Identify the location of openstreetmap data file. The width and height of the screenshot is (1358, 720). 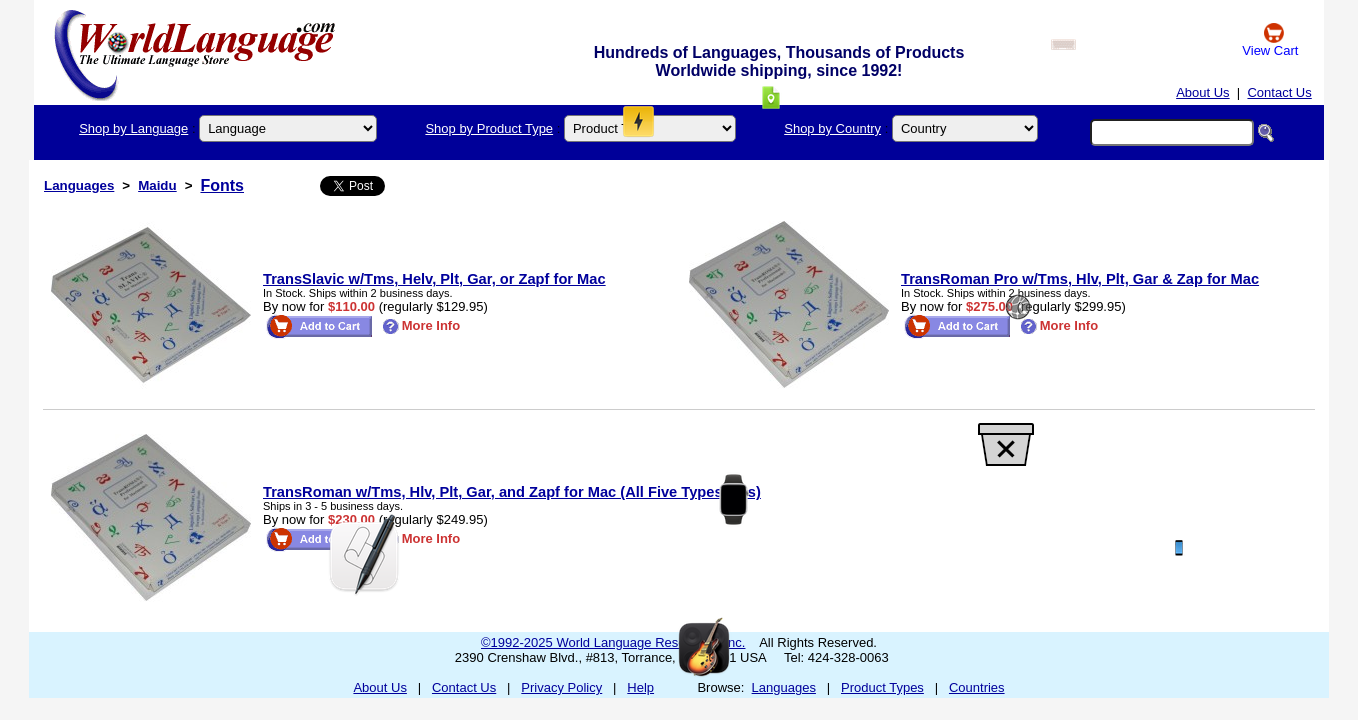
(771, 98).